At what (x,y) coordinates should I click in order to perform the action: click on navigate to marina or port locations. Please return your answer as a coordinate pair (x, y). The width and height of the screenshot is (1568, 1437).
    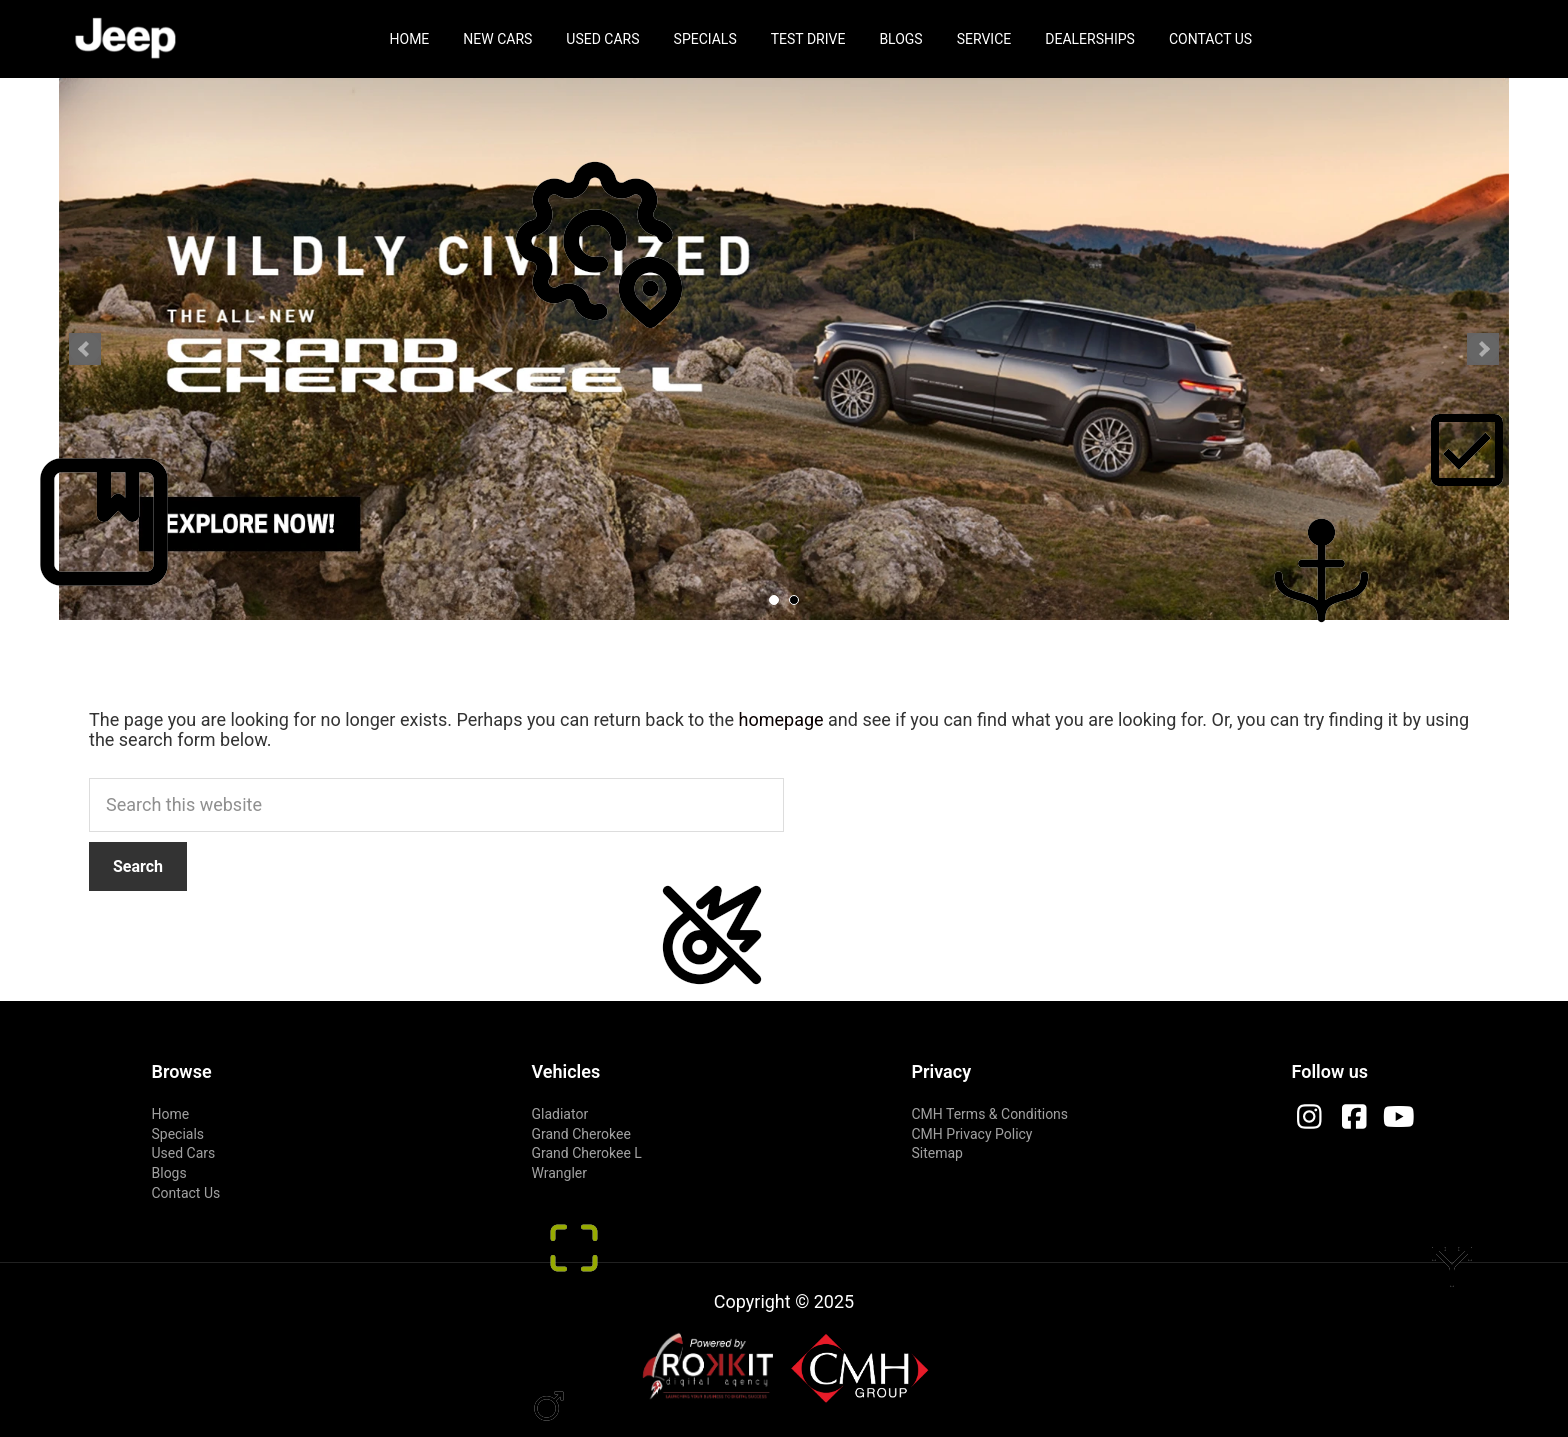
    Looking at the image, I should click on (1321, 567).